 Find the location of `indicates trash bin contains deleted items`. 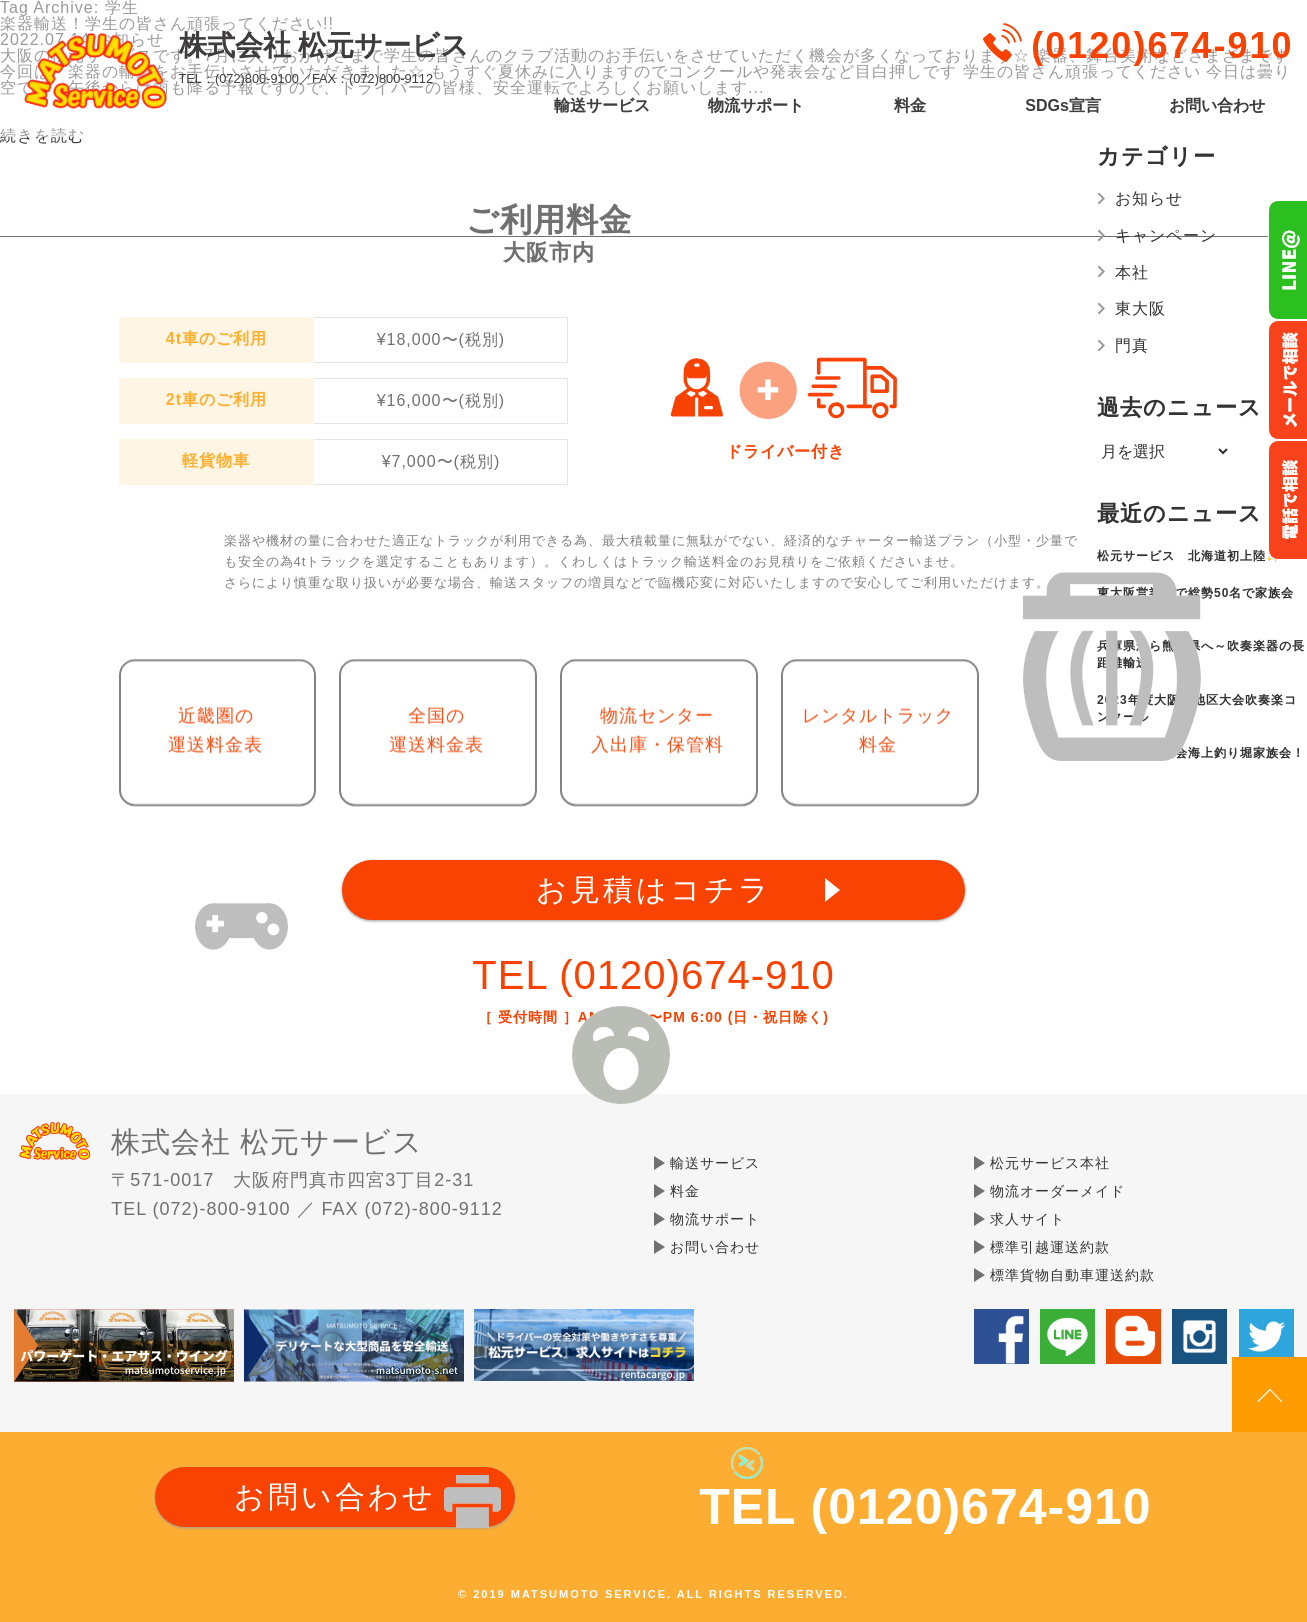

indicates trash bin contains deleted items is located at coordinates (1117, 666).